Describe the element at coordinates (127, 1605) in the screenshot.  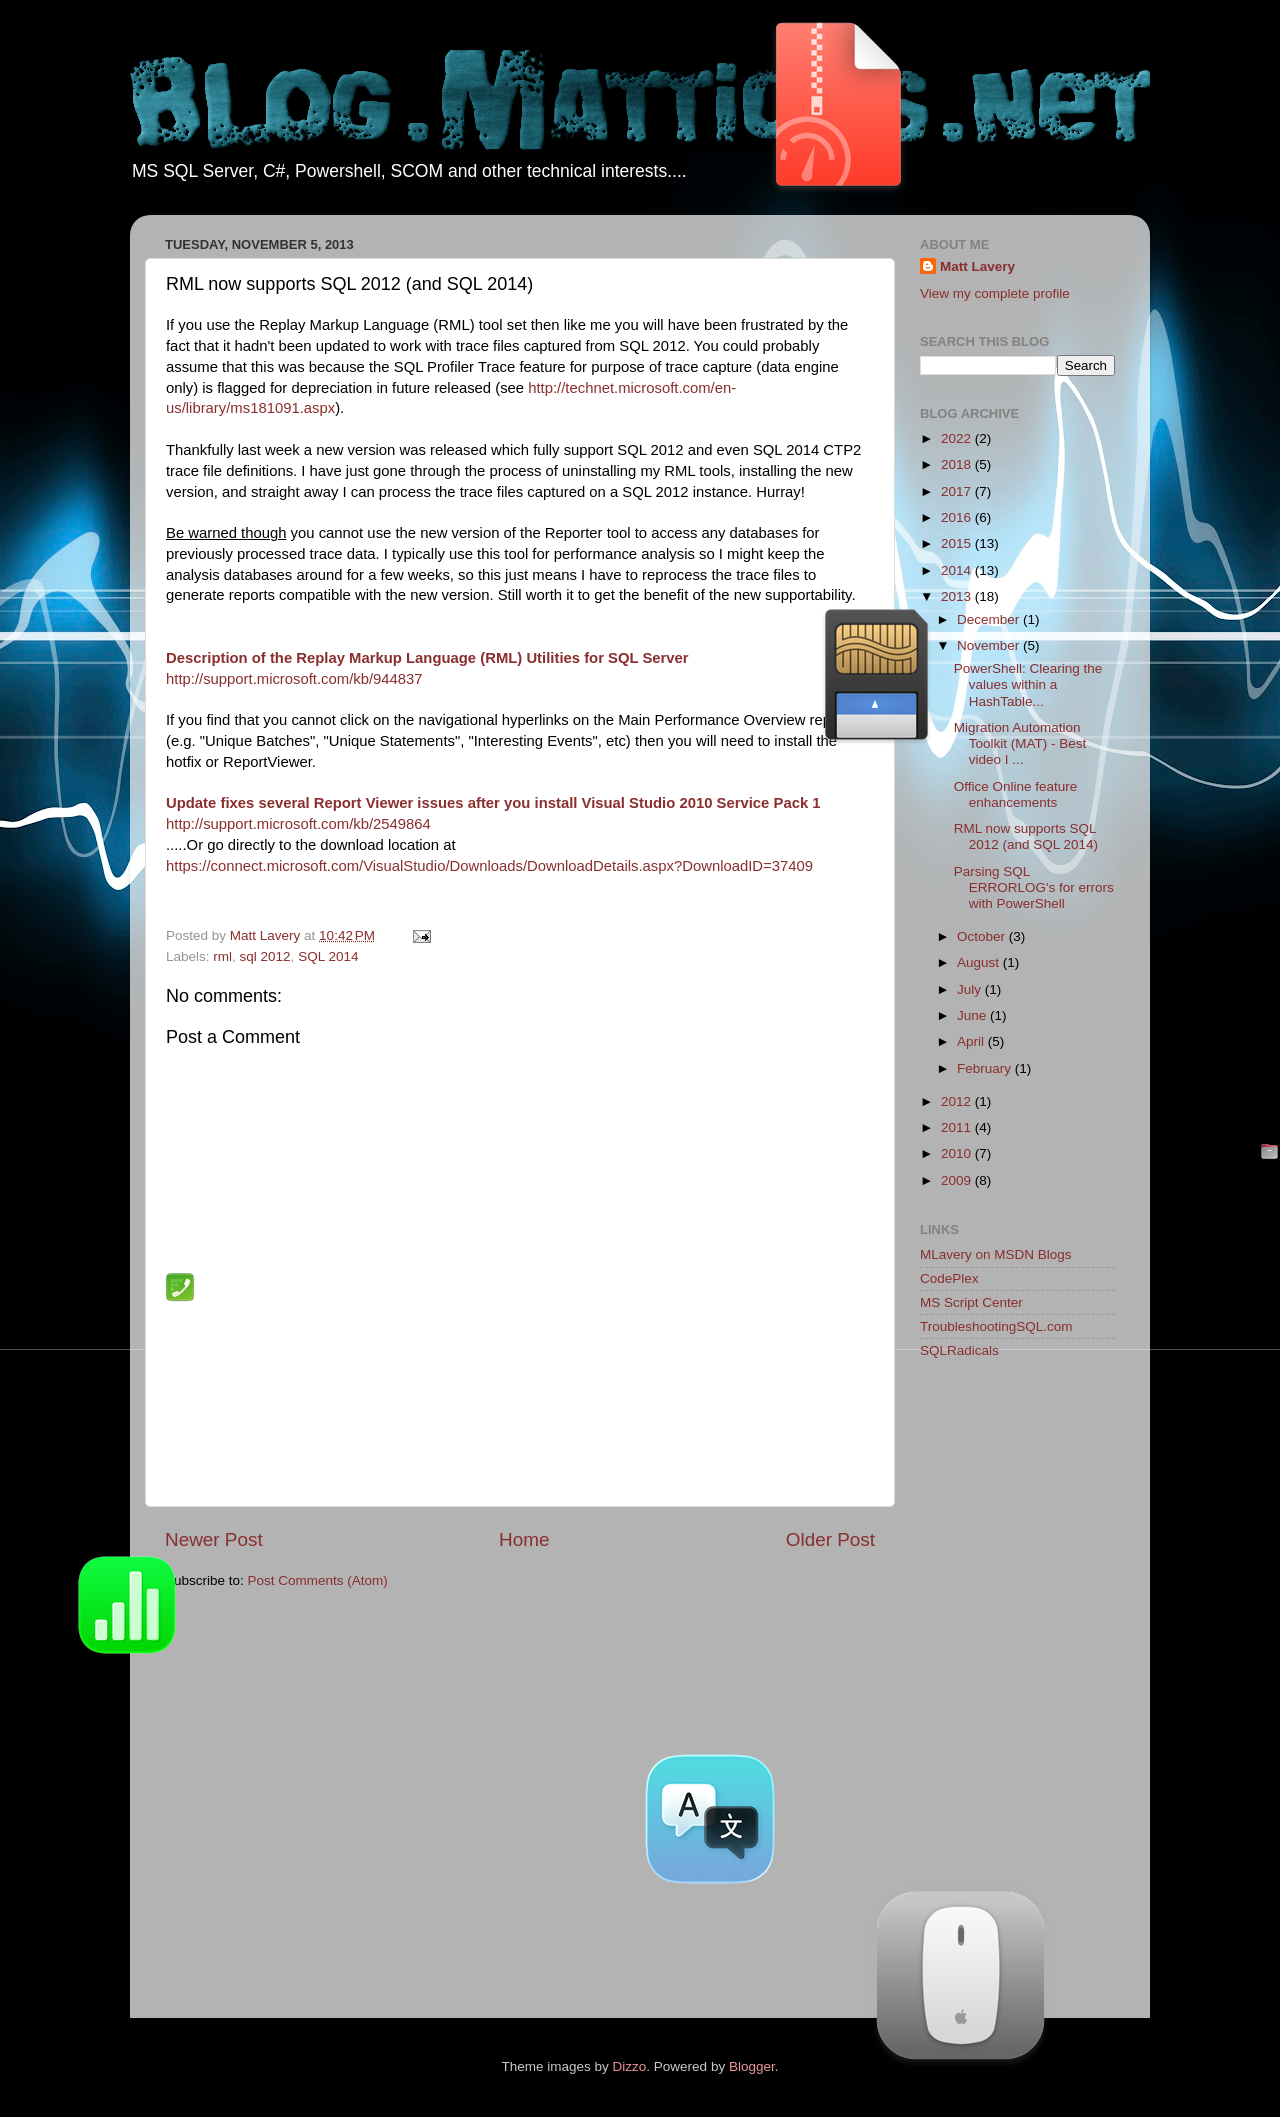
I see `open LibreOffice Calc spreadsheet application` at that location.